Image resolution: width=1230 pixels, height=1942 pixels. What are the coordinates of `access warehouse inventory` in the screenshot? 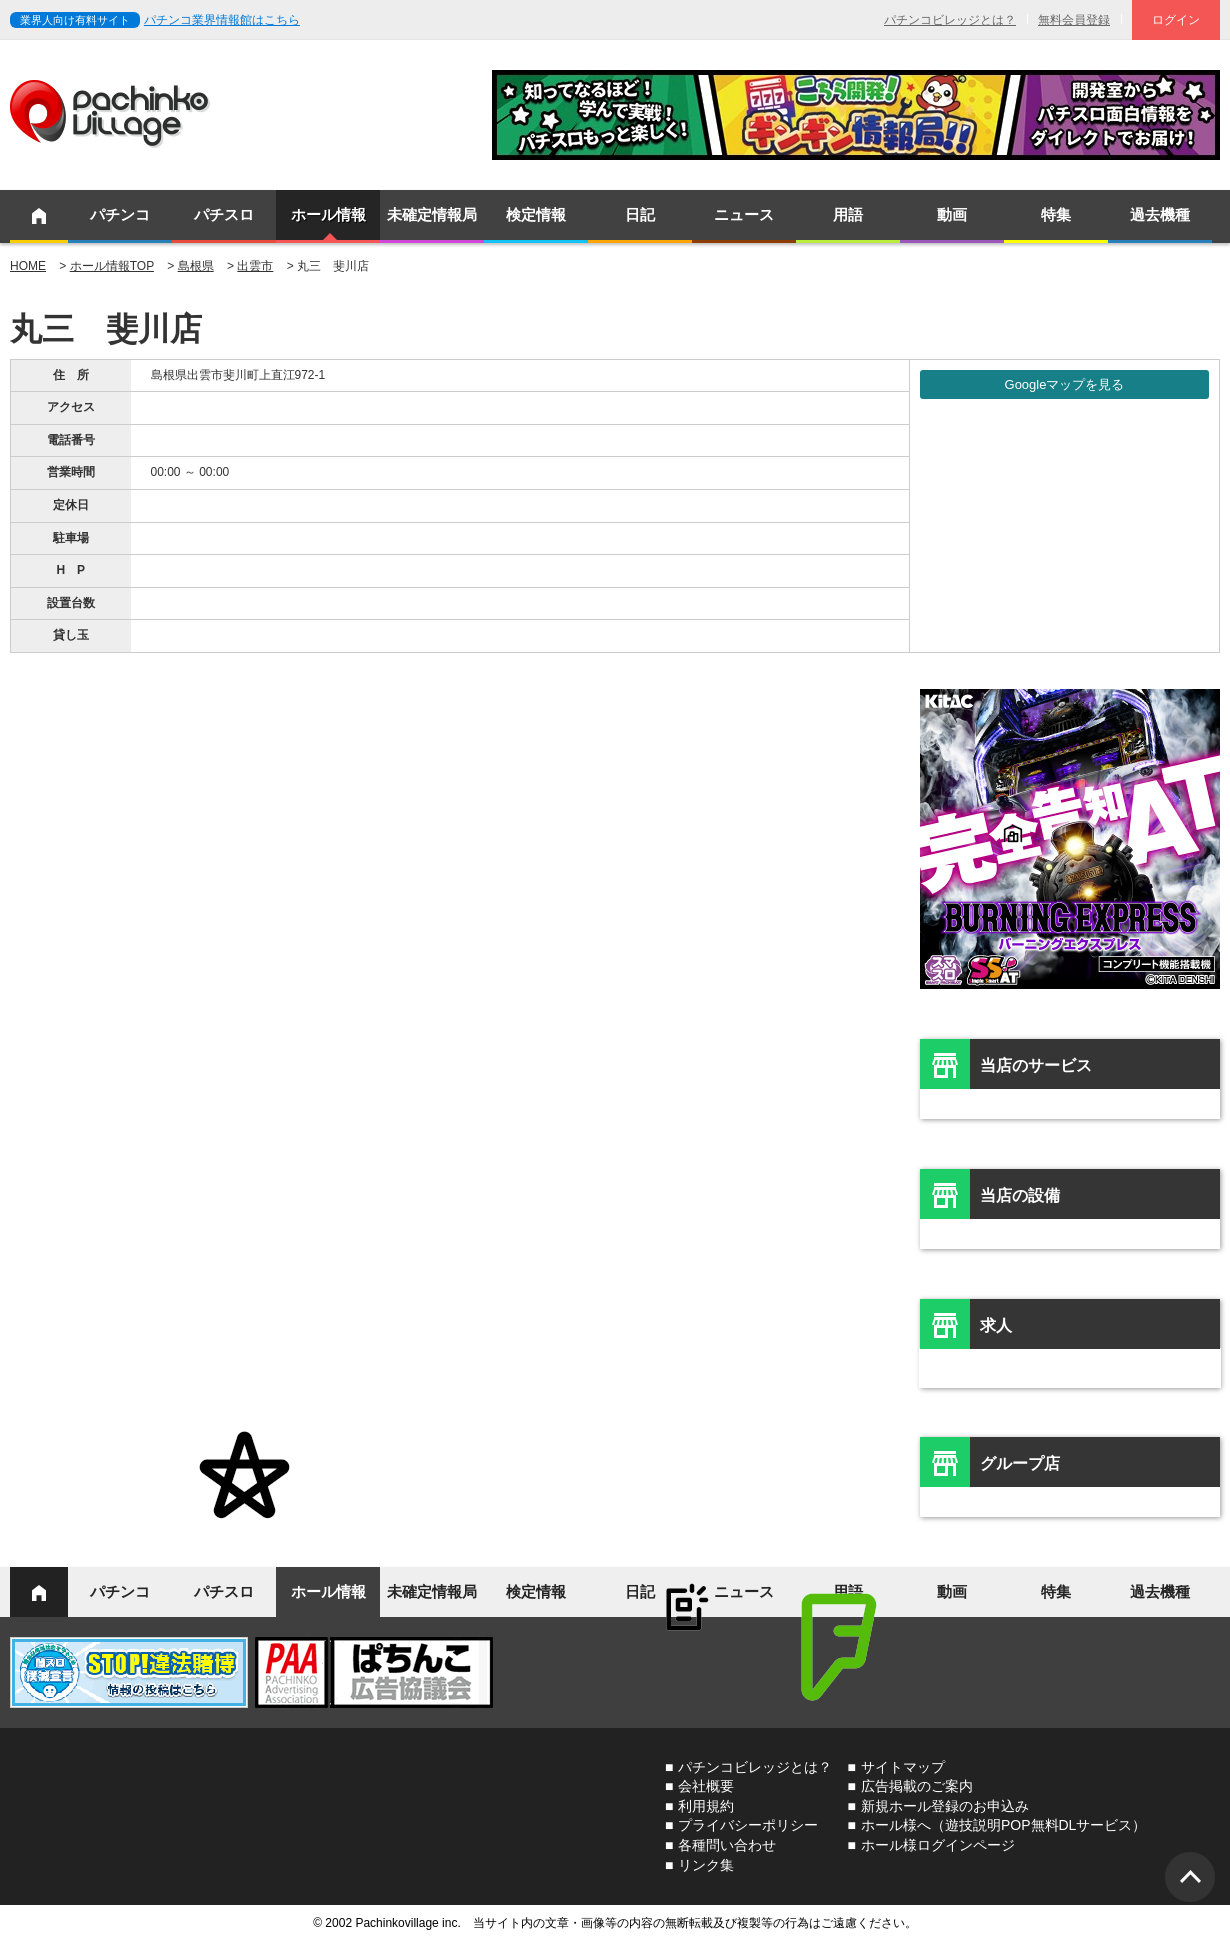 It's located at (1013, 833).